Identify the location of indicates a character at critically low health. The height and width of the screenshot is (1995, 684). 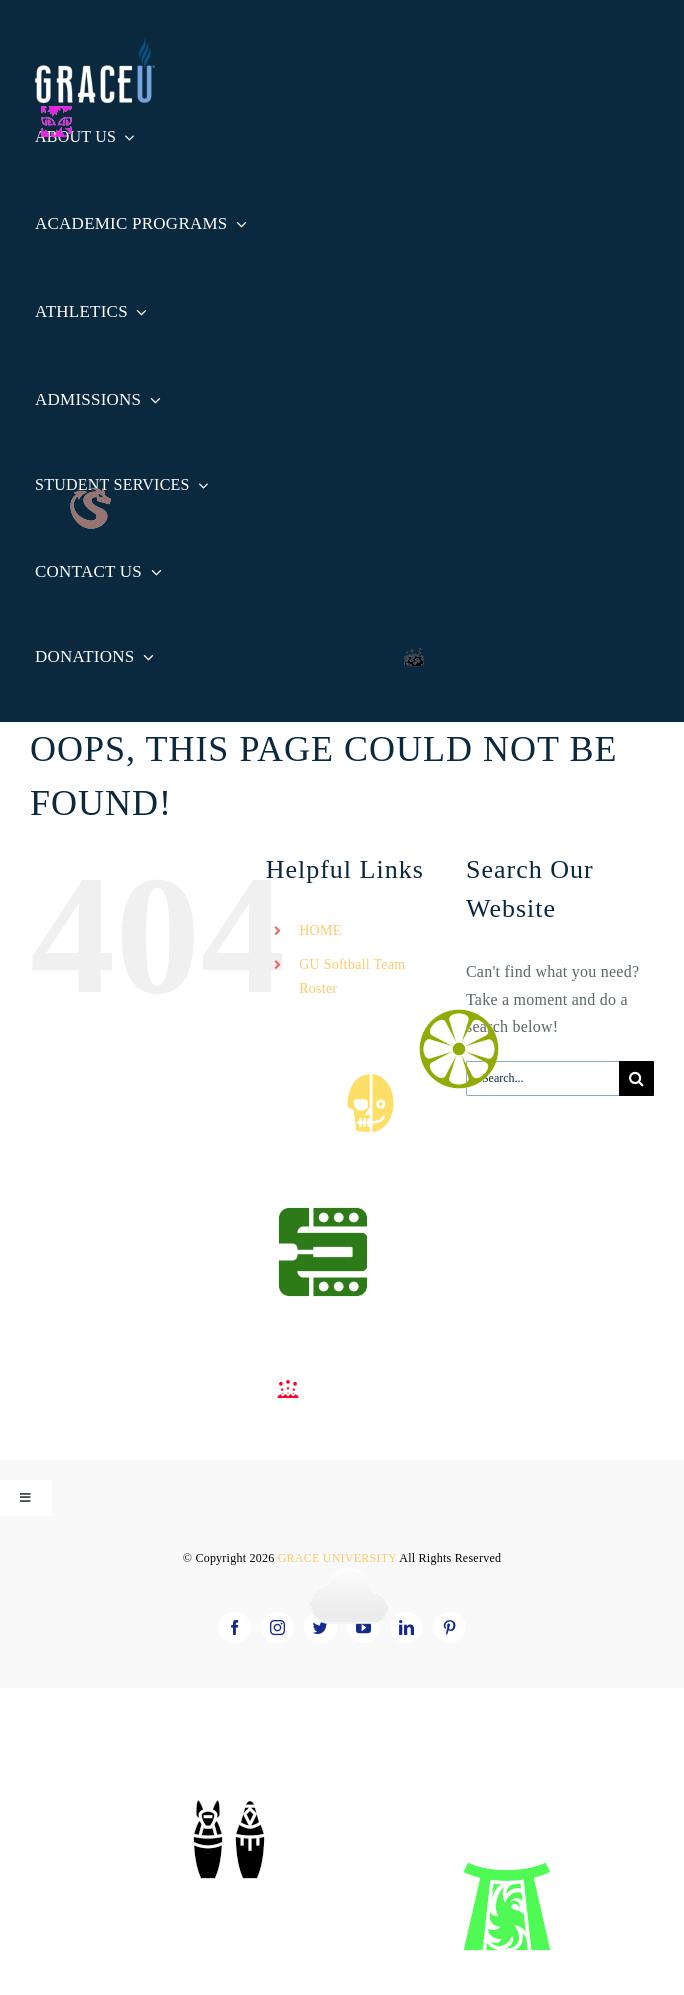
(371, 1103).